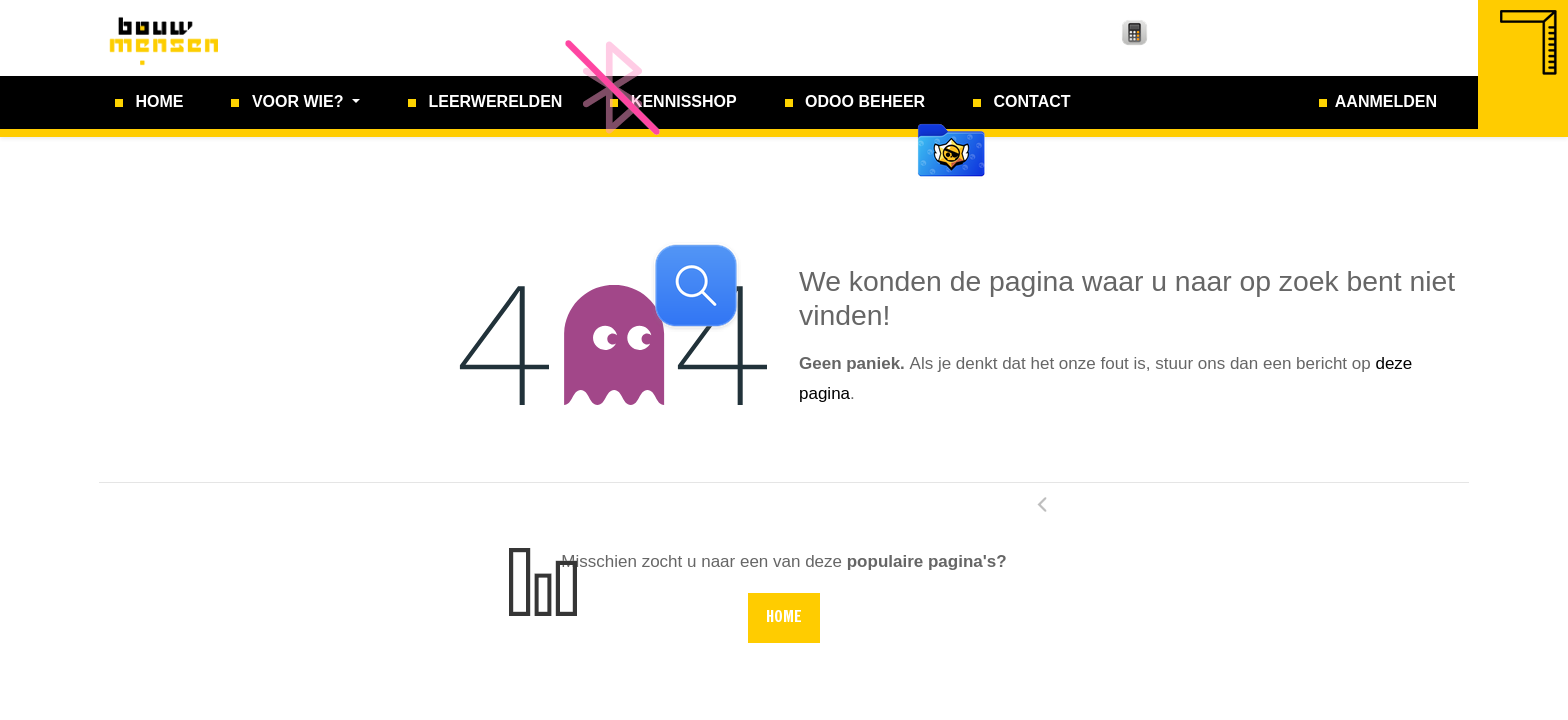 This screenshot has width=1568, height=720. What do you see at coordinates (612, 87) in the screenshot?
I see `indicates bluetooth is turned off or disabled` at bounding box center [612, 87].